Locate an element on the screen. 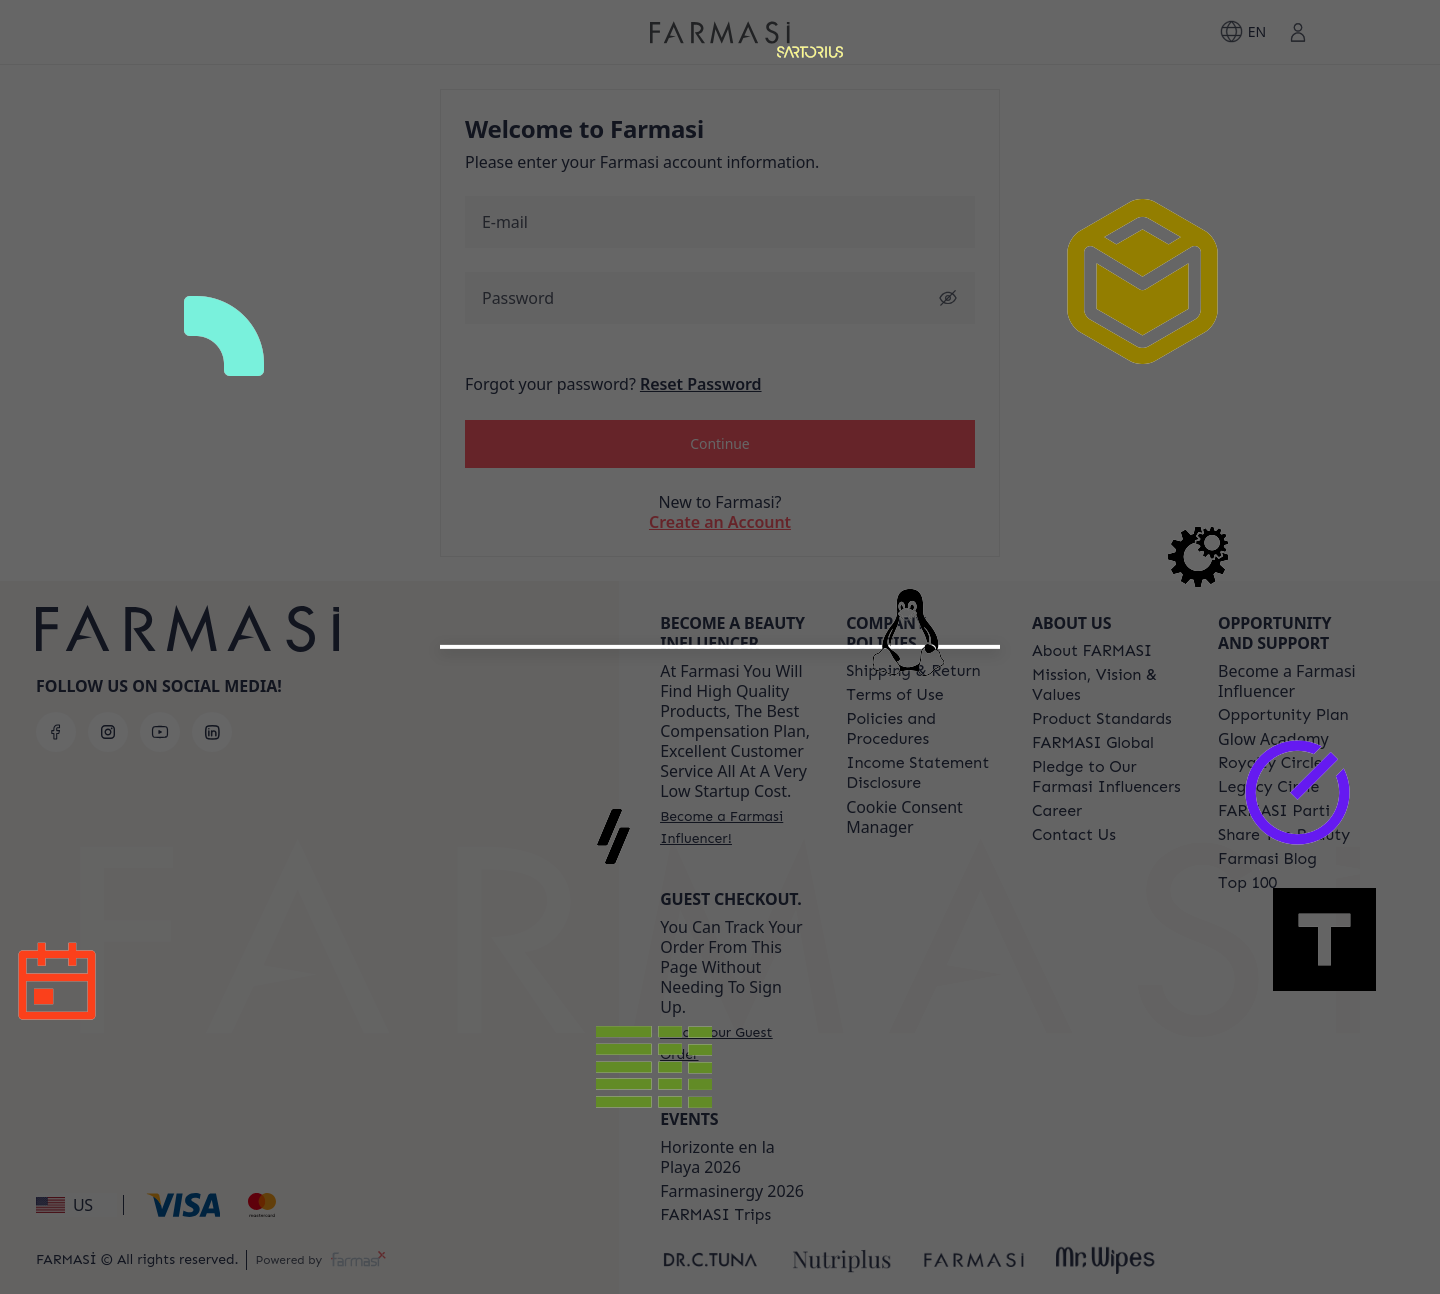 This screenshot has width=1440, height=1294. open spectrum chat app is located at coordinates (224, 336).